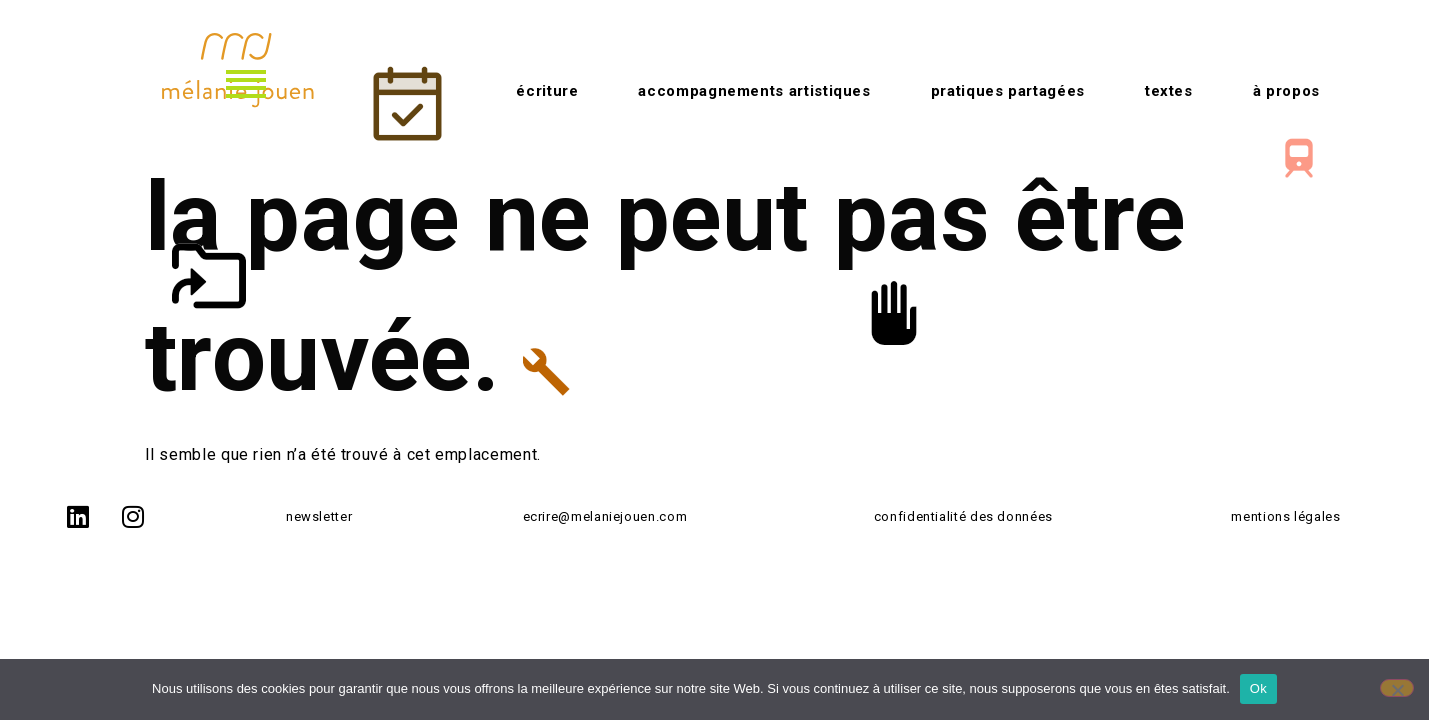 The width and height of the screenshot is (1429, 720). I want to click on access train schedules or rail transit options, so click(1299, 157).